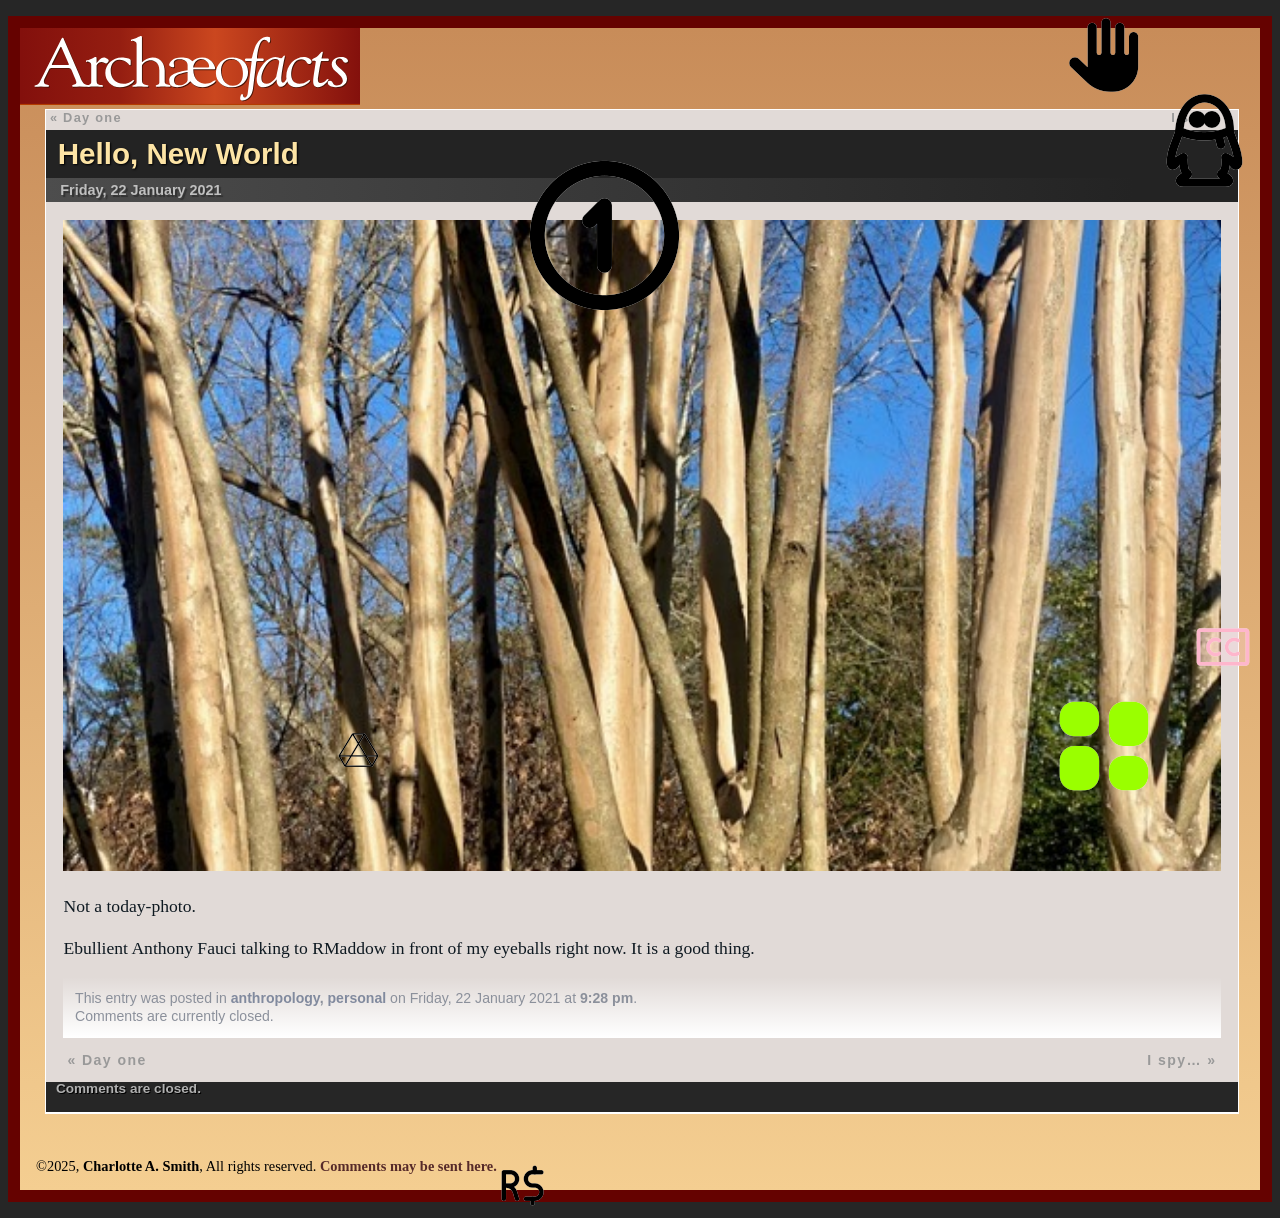 The height and width of the screenshot is (1218, 1280). What do you see at coordinates (1223, 647) in the screenshot?
I see `enable closed captions for video content` at bounding box center [1223, 647].